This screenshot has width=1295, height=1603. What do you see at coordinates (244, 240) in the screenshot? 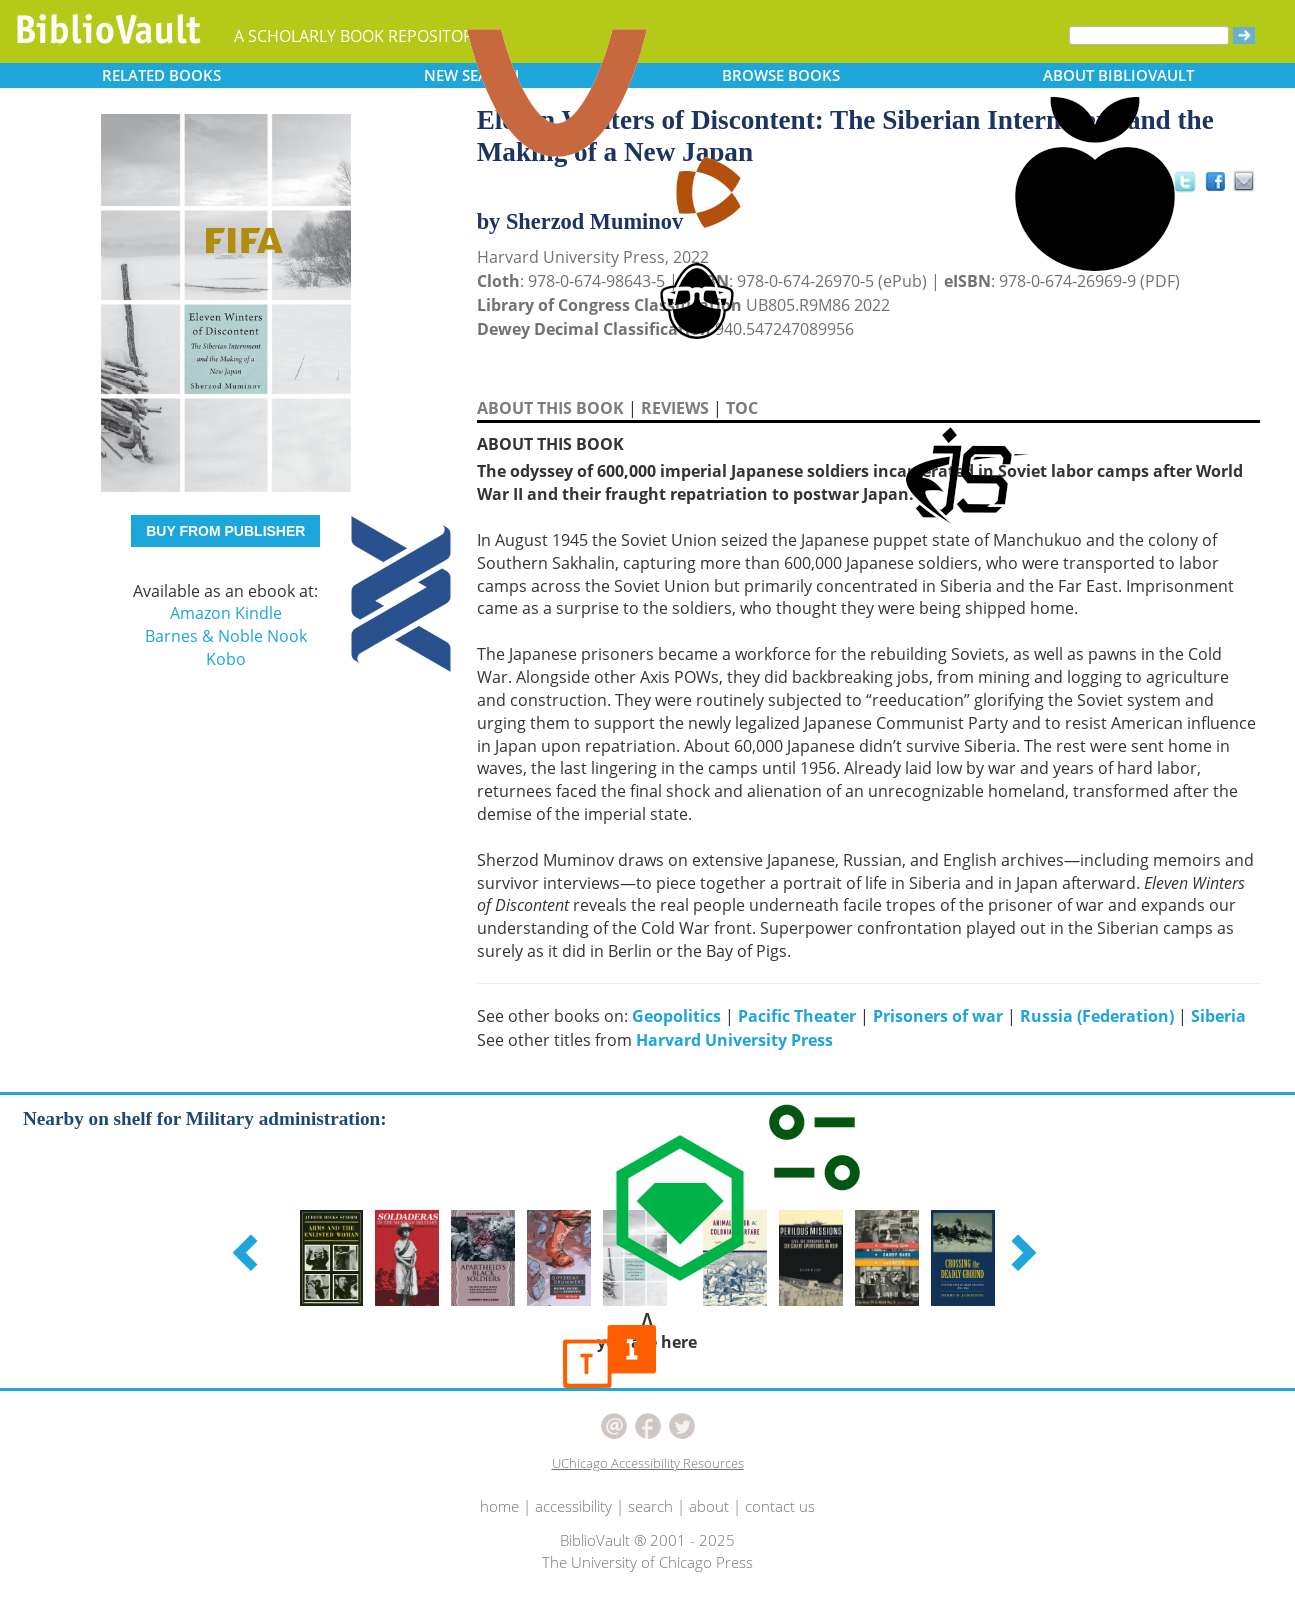
I see `FIFA official logo` at bounding box center [244, 240].